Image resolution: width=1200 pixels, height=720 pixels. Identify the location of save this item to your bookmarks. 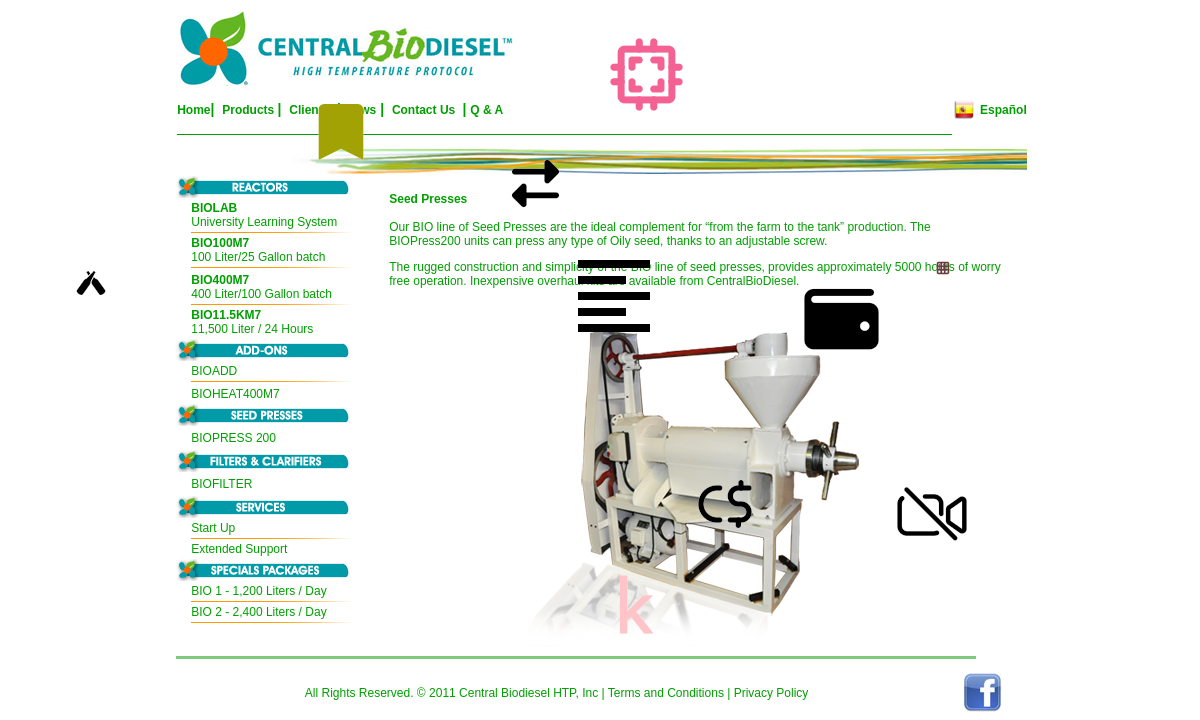
(341, 132).